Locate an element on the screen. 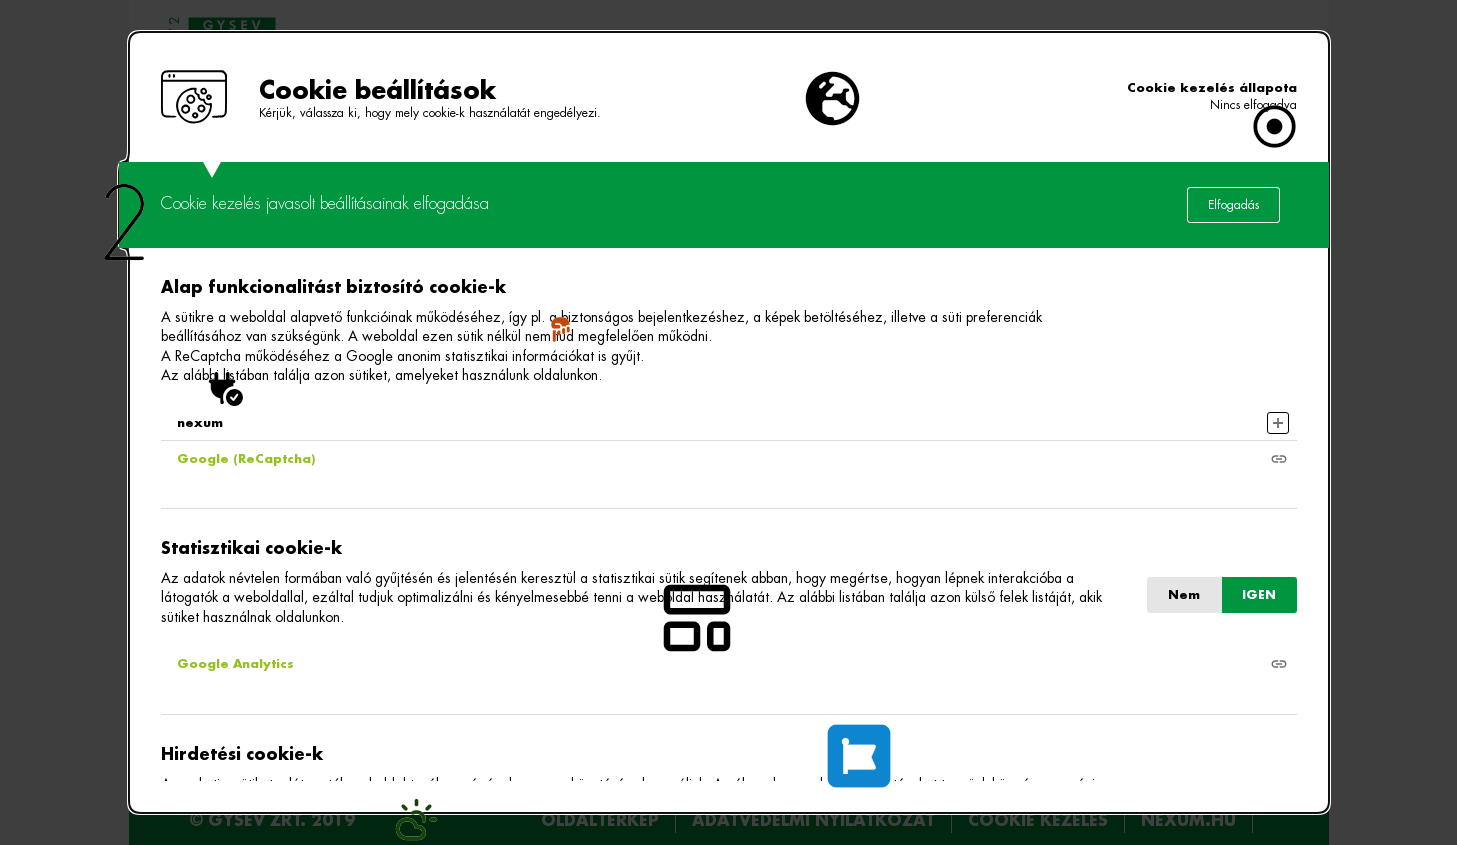  switch to international or global settings is located at coordinates (832, 98).